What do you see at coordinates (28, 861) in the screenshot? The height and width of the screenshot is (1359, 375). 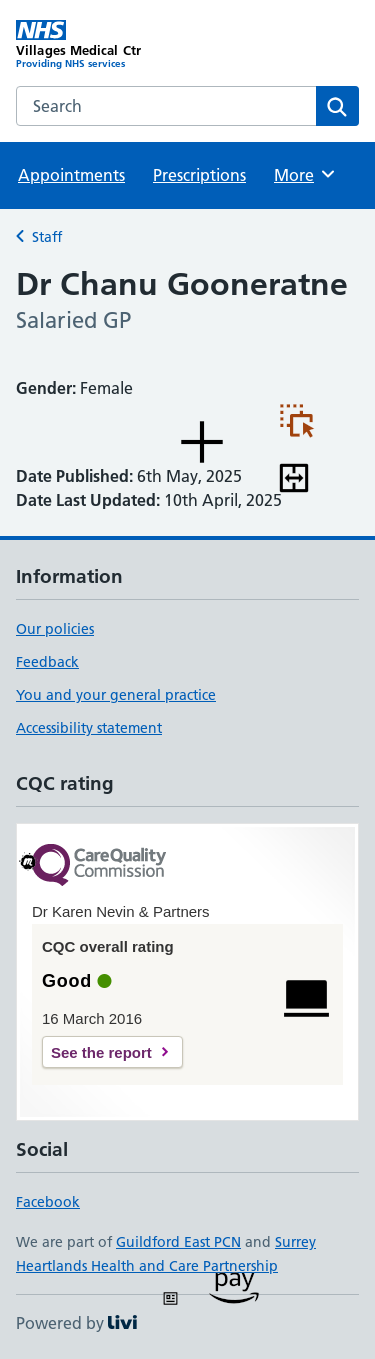 I see `open the Meetup app` at bounding box center [28, 861].